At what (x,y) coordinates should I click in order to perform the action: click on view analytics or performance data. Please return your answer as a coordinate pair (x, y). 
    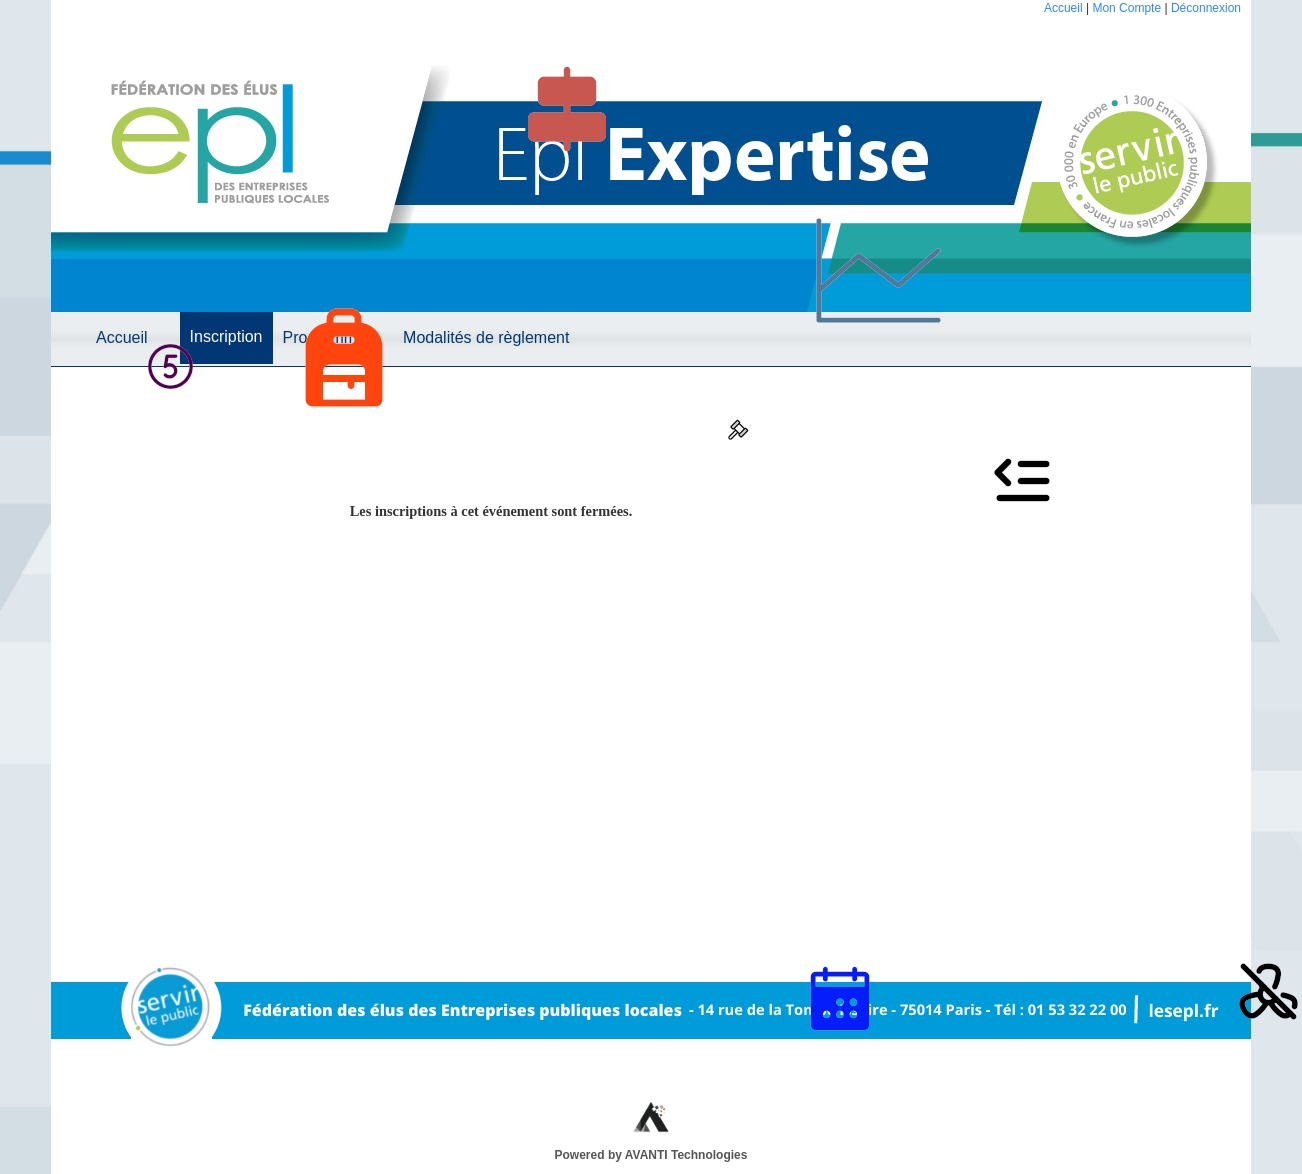
    Looking at the image, I should click on (878, 270).